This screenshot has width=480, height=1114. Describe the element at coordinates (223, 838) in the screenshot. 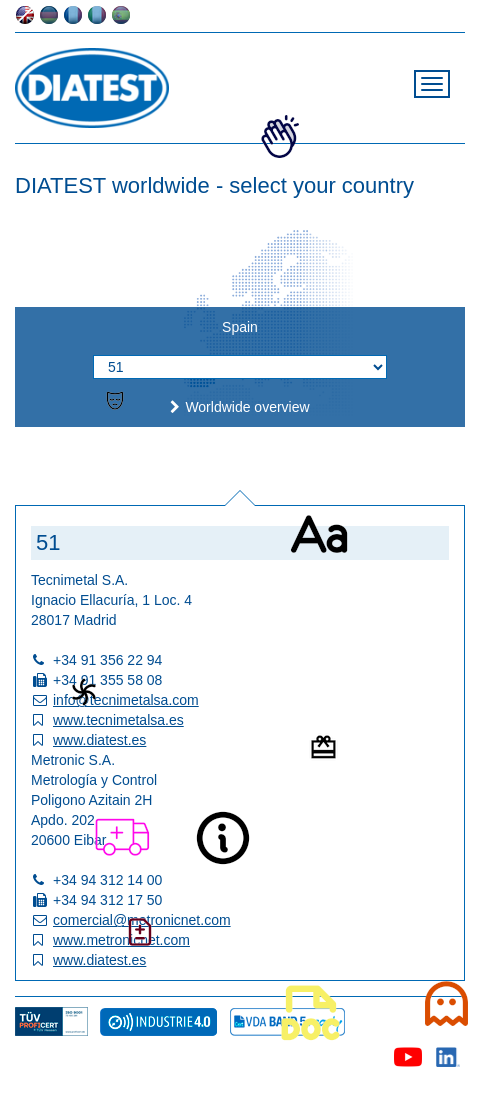

I see `view more information or details` at that location.